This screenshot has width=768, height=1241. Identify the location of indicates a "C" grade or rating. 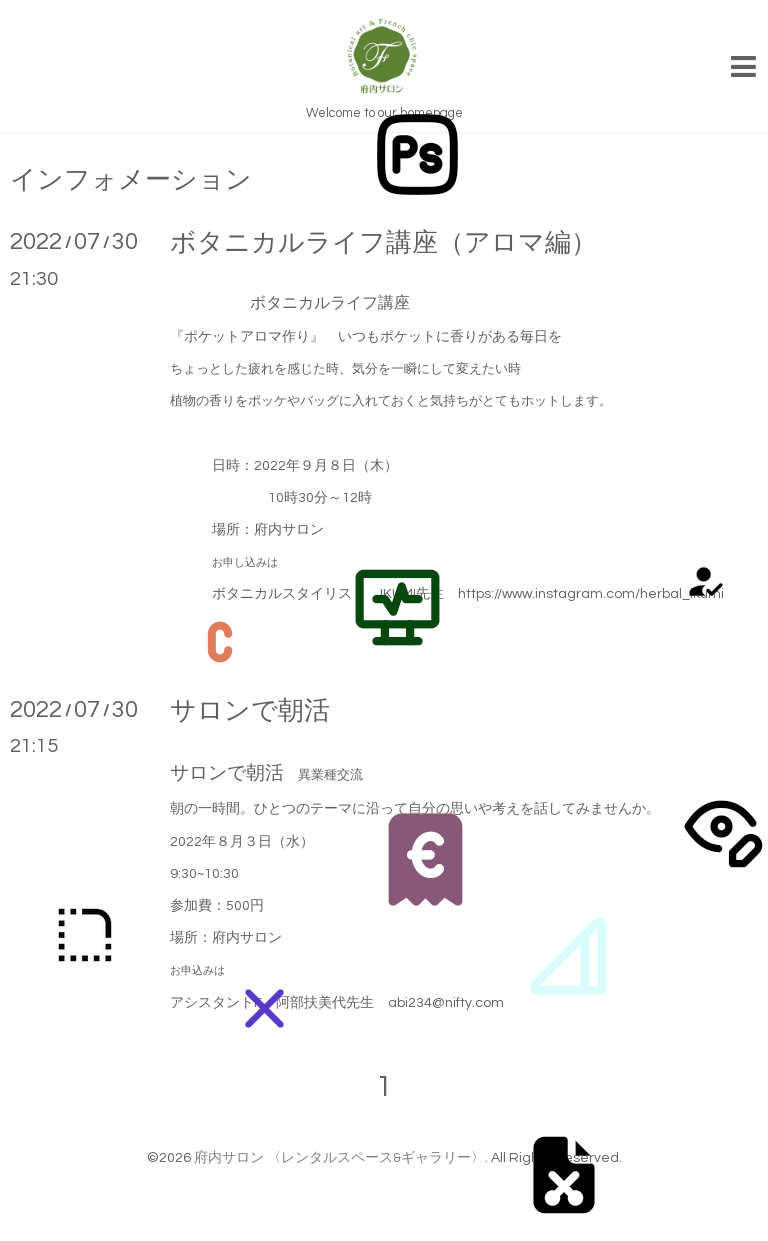
(220, 642).